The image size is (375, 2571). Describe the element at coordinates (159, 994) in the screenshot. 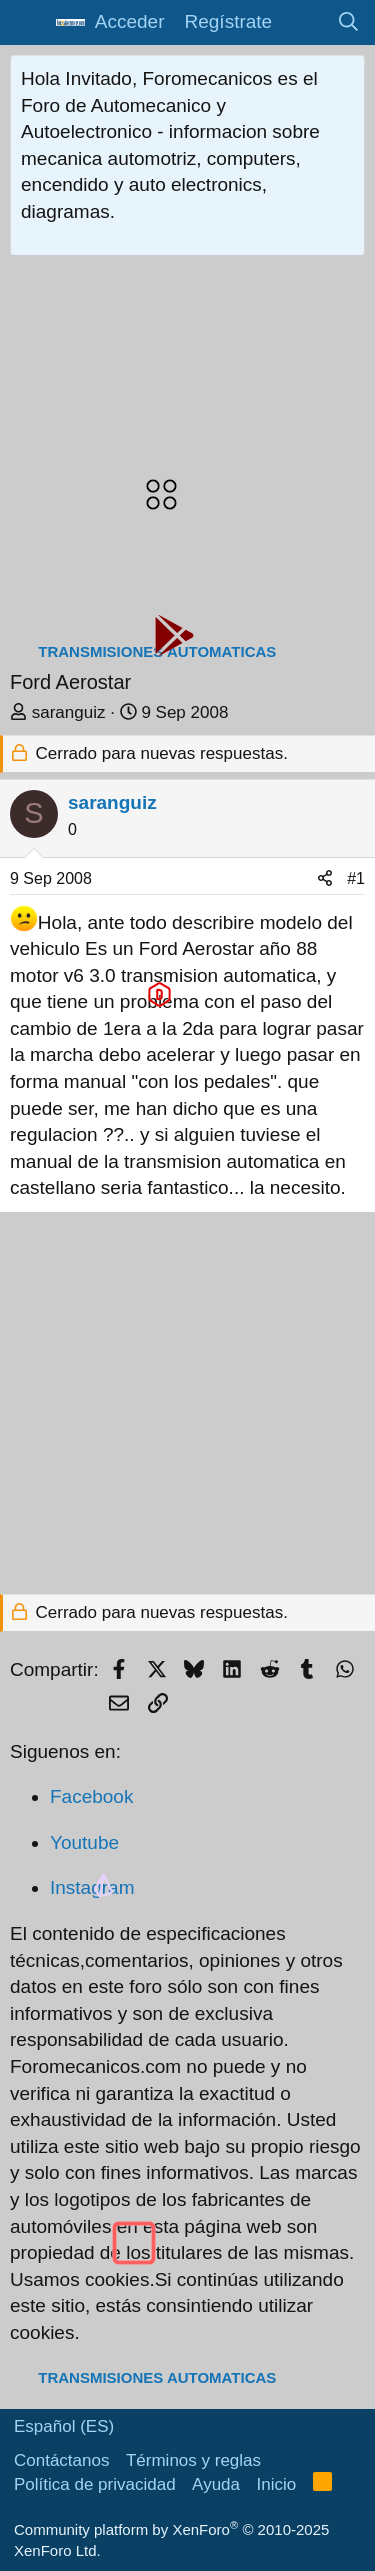

I see `app icon or logo featuring the letter D` at that location.